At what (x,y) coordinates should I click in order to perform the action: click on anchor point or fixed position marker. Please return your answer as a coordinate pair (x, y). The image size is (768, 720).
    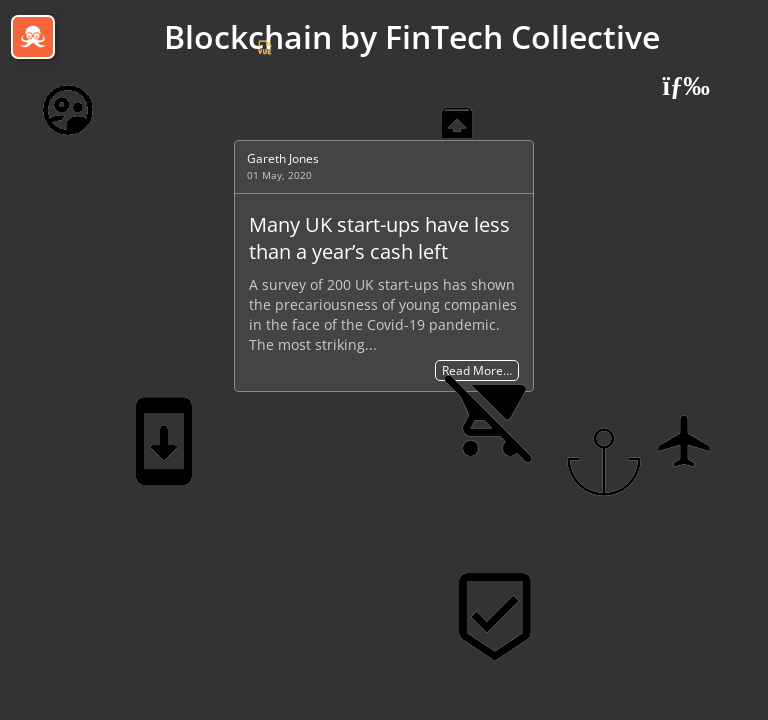
    Looking at the image, I should click on (604, 462).